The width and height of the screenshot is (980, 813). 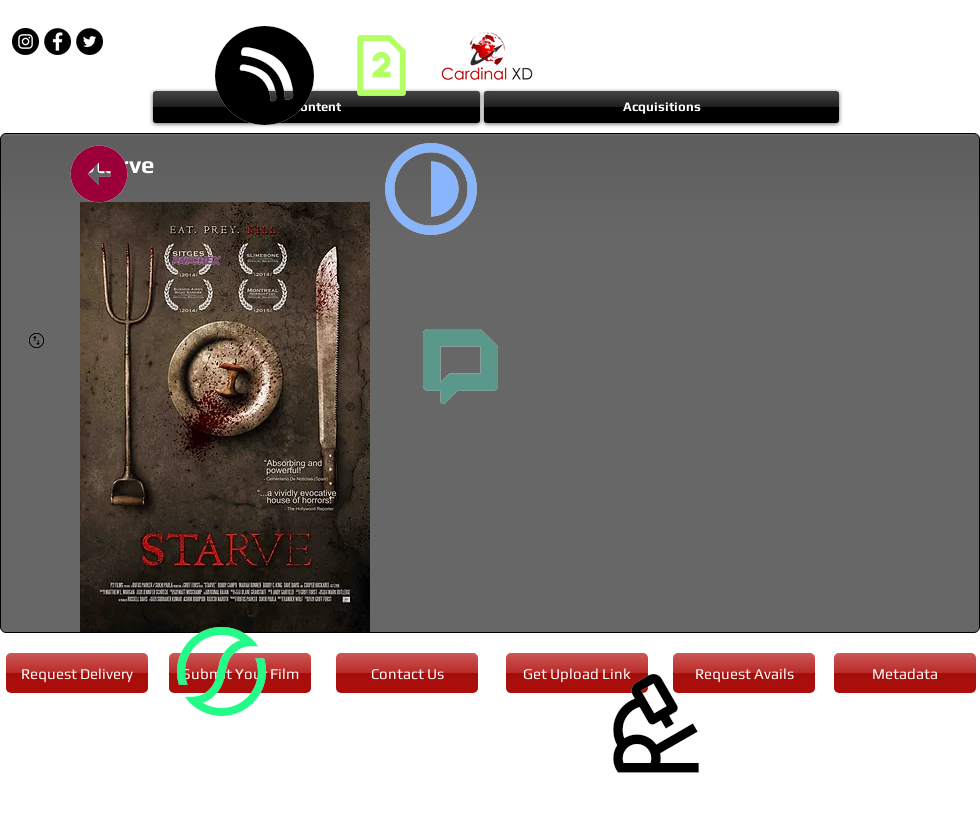 What do you see at coordinates (460, 366) in the screenshot?
I see `open Google Chat` at bounding box center [460, 366].